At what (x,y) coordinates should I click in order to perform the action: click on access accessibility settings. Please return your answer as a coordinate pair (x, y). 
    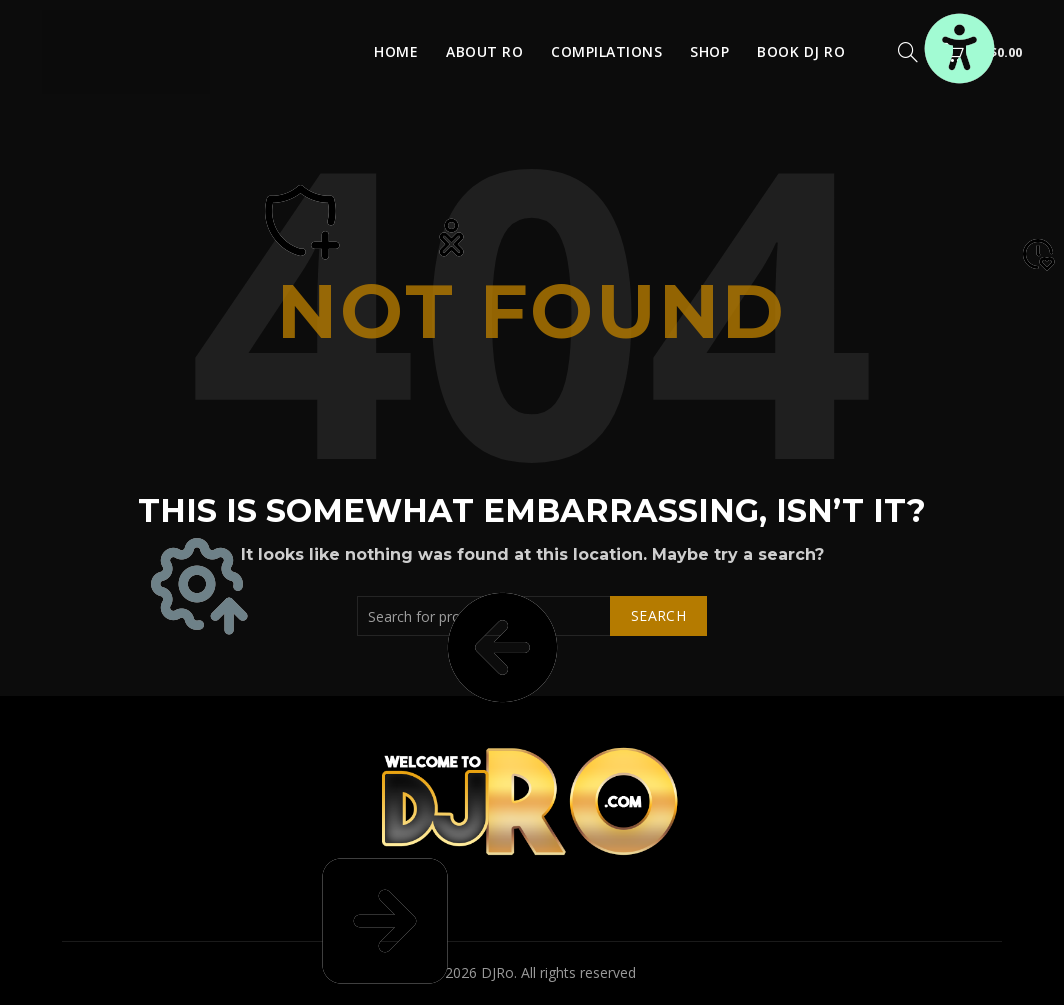
    Looking at the image, I should click on (959, 48).